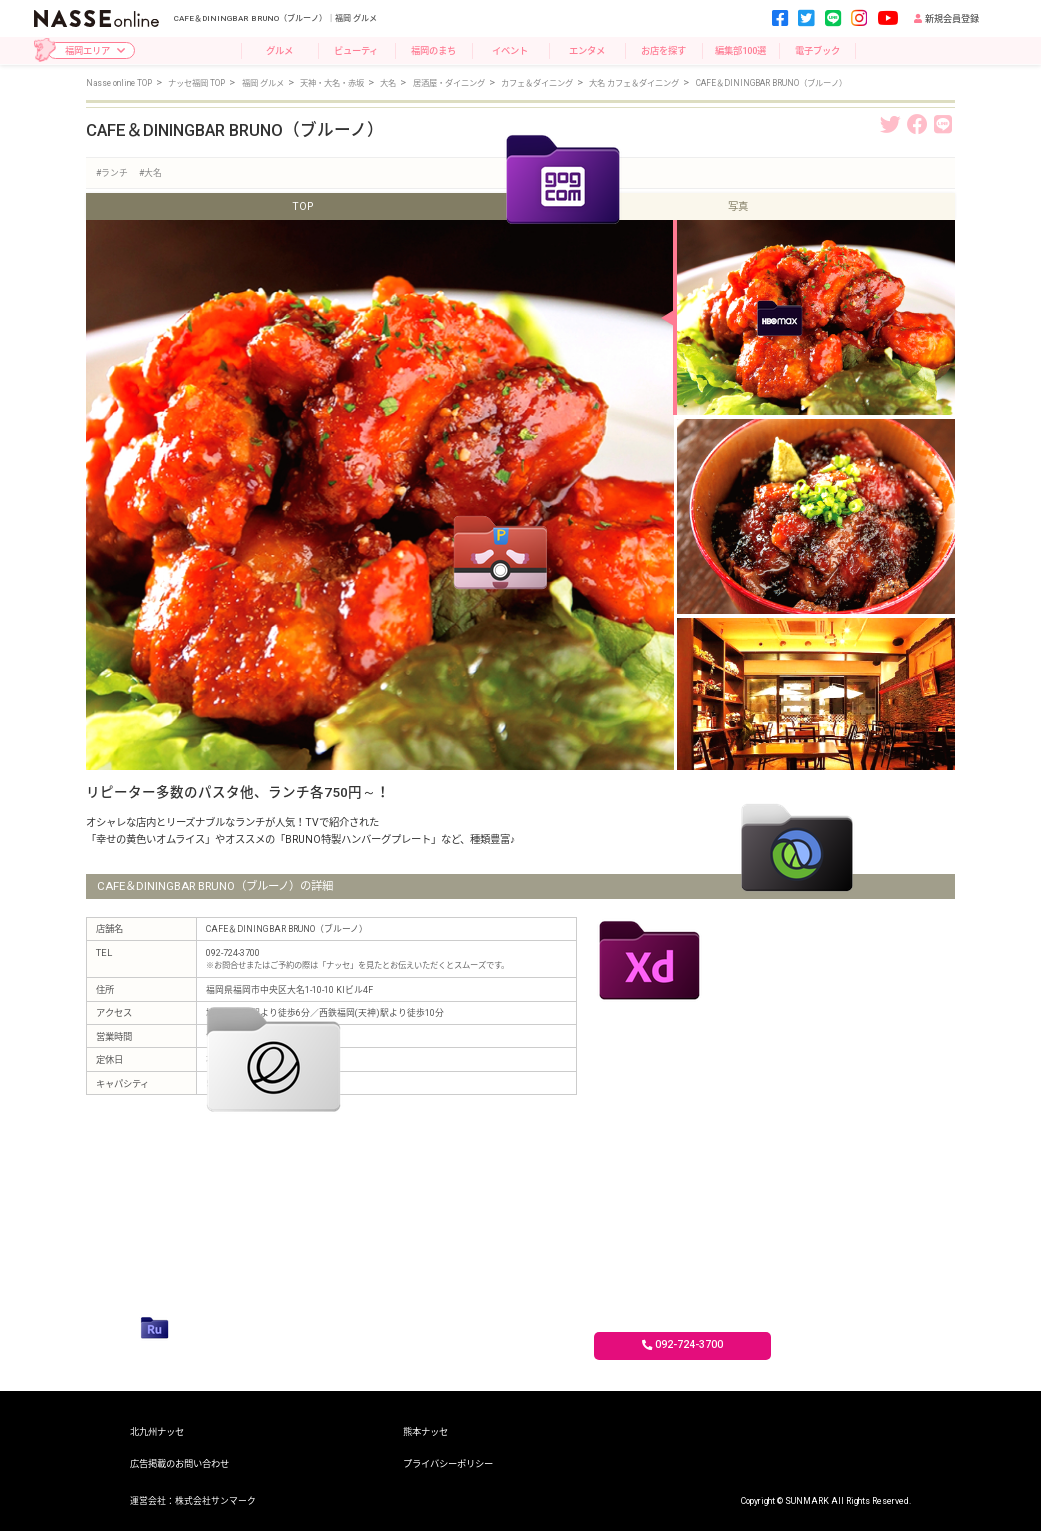 Image resolution: width=1041 pixels, height=1531 pixels. What do you see at coordinates (779, 319) in the screenshot?
I see `open folder containing HBO Max content` at bounding box center [779, 319].